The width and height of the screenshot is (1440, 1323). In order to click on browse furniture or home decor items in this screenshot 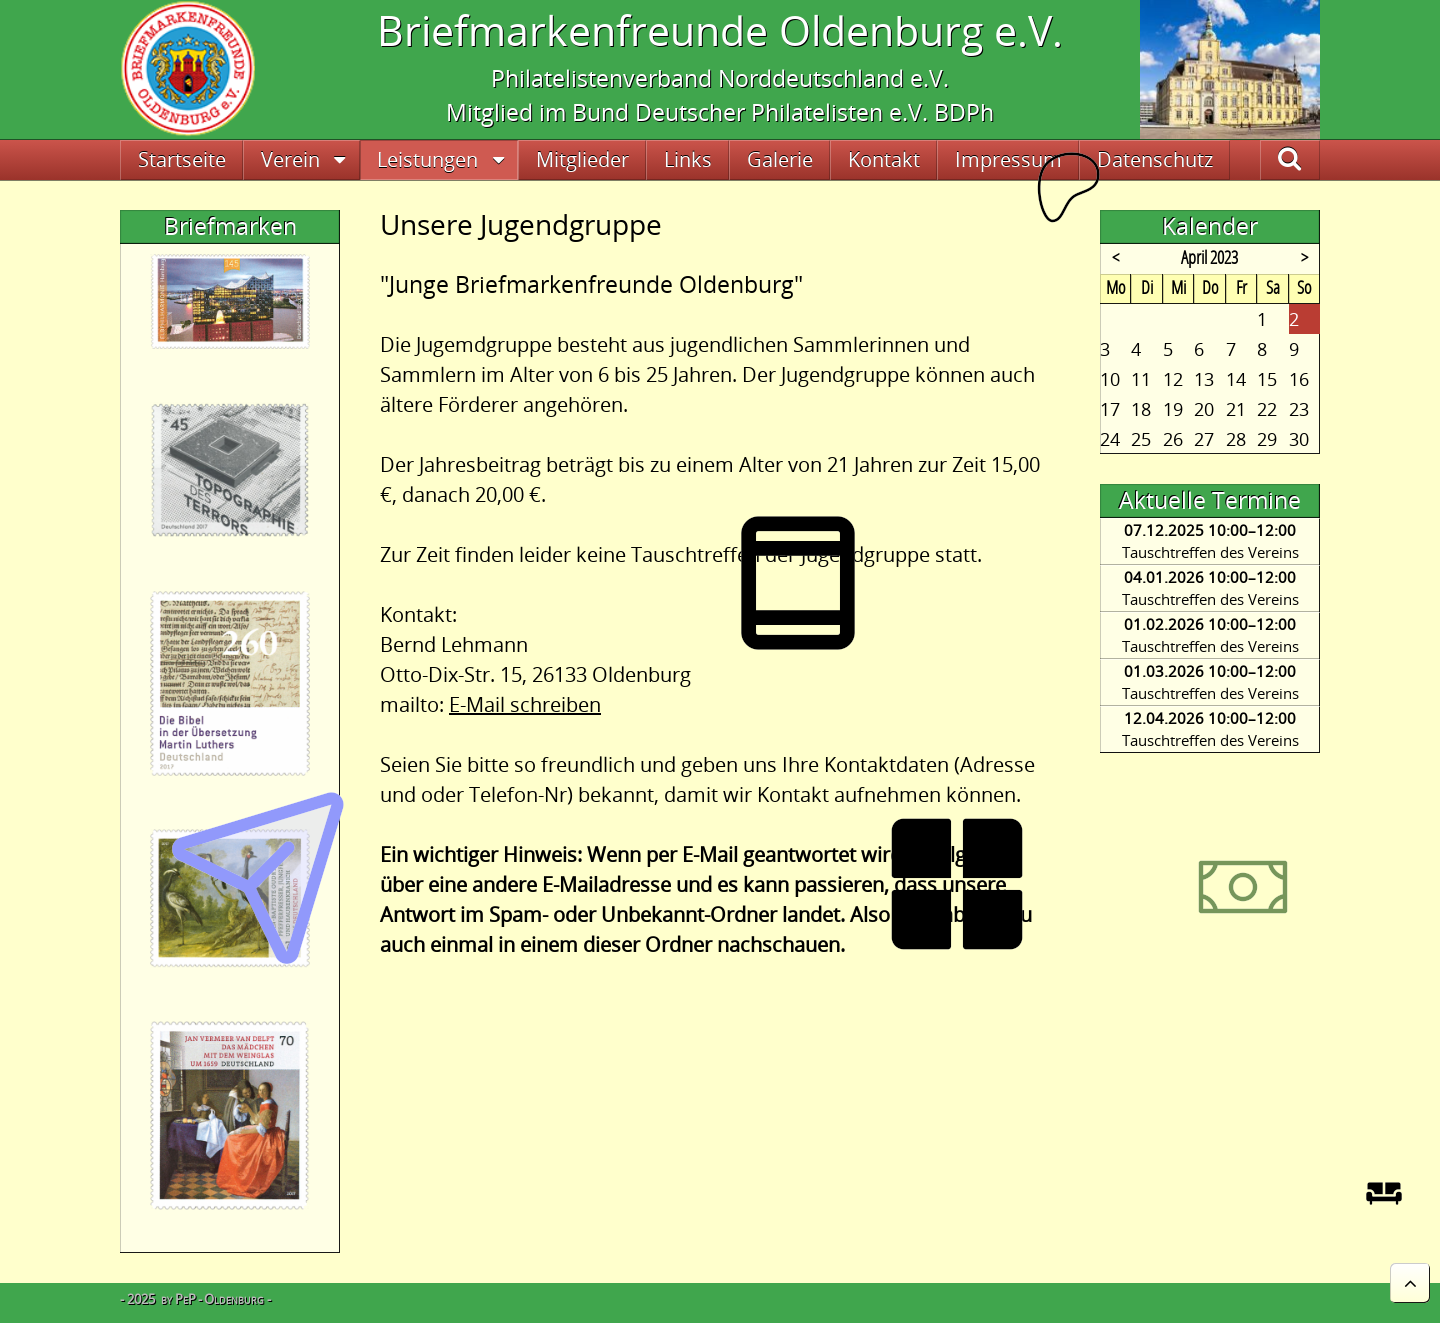, I will do `click(1384, 1193)`.